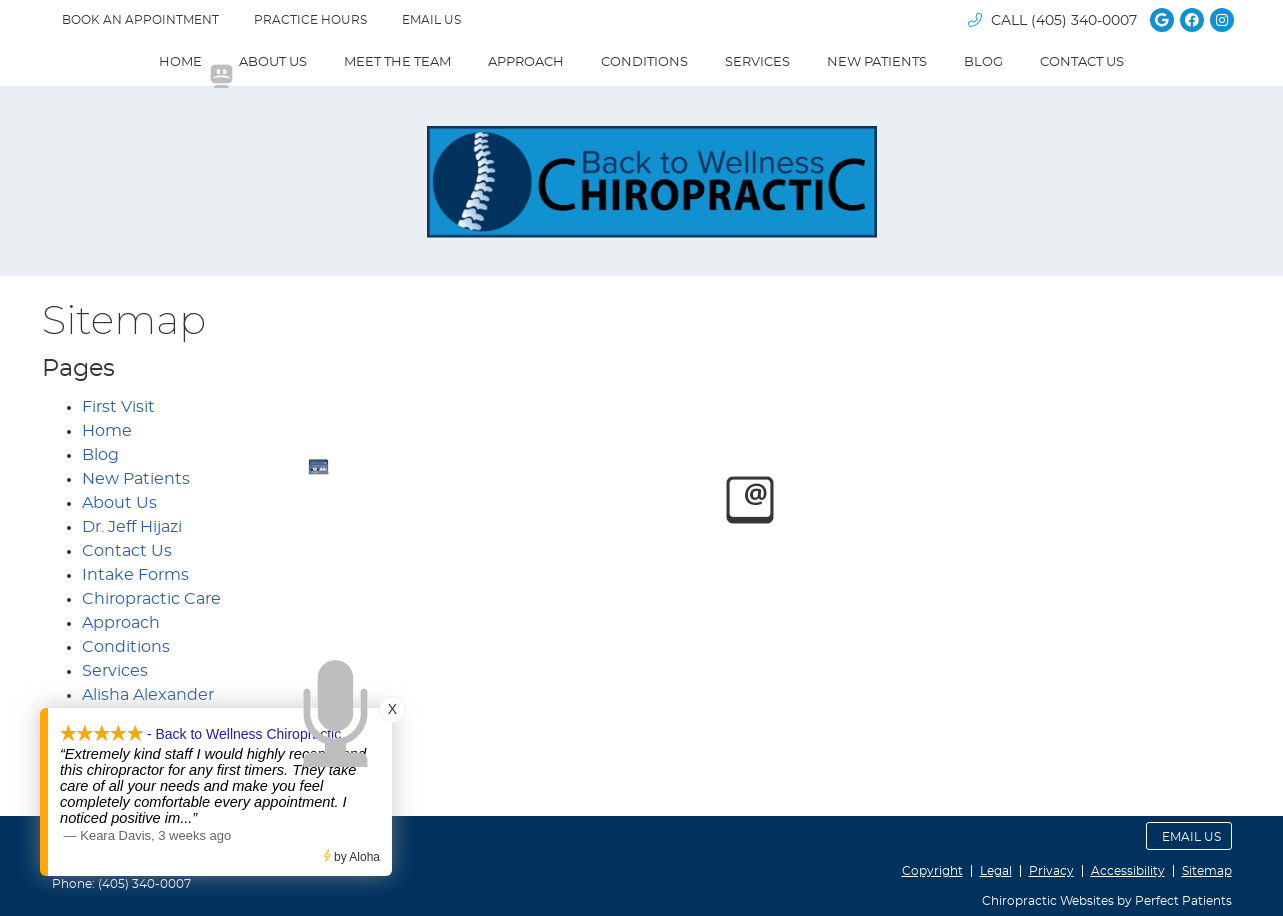 This screenshot has width=1283, height=916. Describe the element at coordinates (221, 75) in the screenshot. I see `indicates a system error or computer failure` at that location.